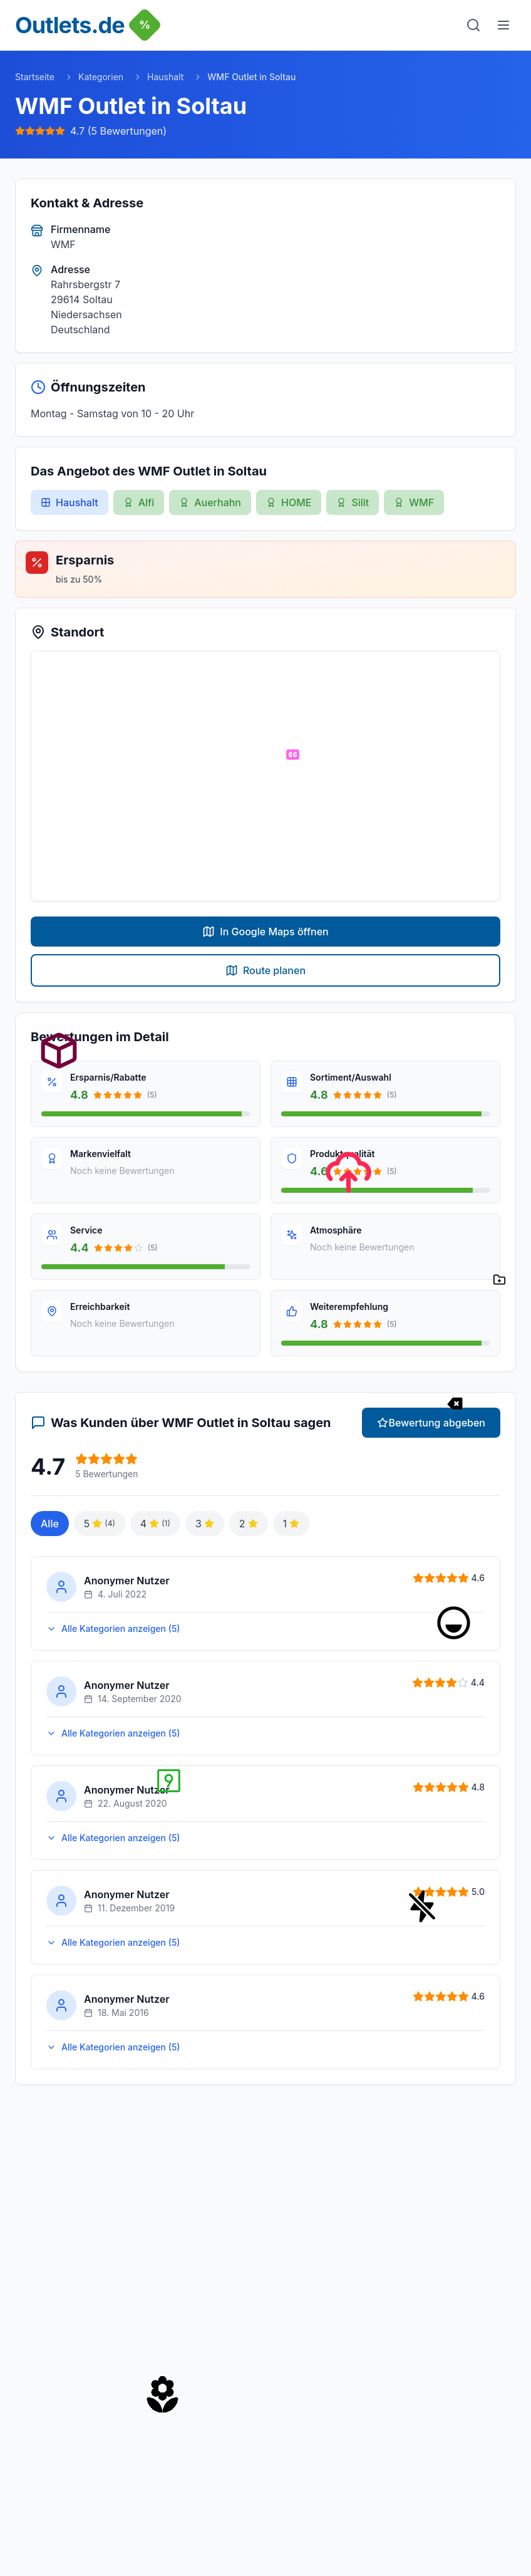 This screenshot has height=2576, width=531. What do you see at coordinates (168, 1780) in the screenshot?
I see `select number nine` at bounding box center [168, 1780].